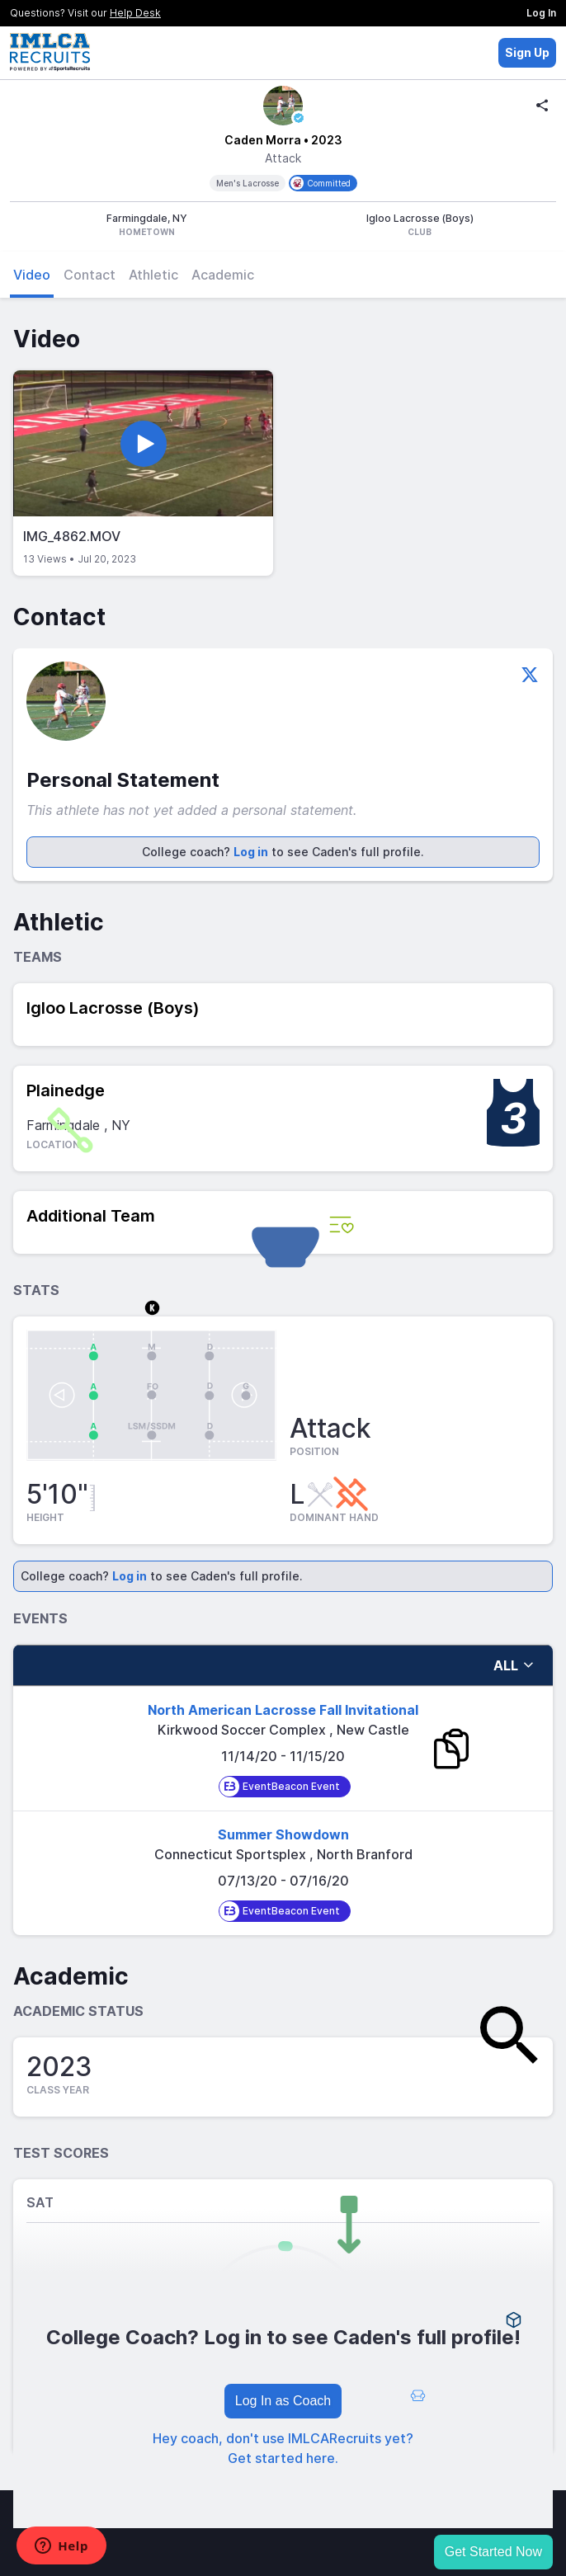  What do you see at coordinates (510, 2036) in the screenshot?
I see `search for content or items` at bounding box center [510, 2036].